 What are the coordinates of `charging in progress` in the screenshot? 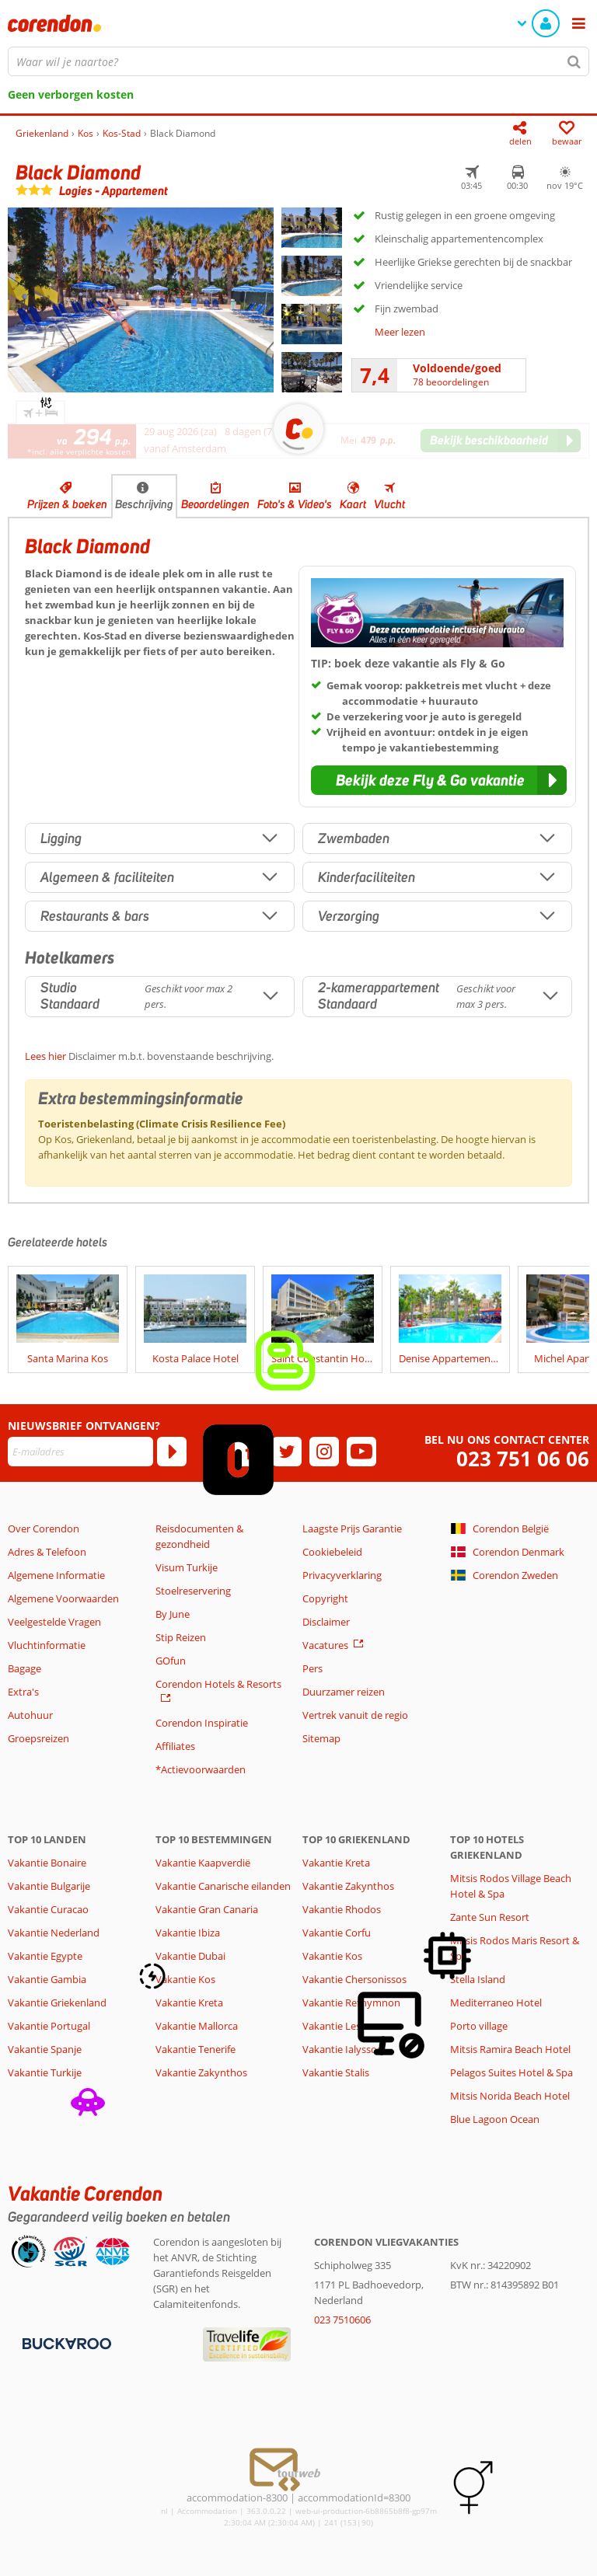 It's located at (152, 1976).